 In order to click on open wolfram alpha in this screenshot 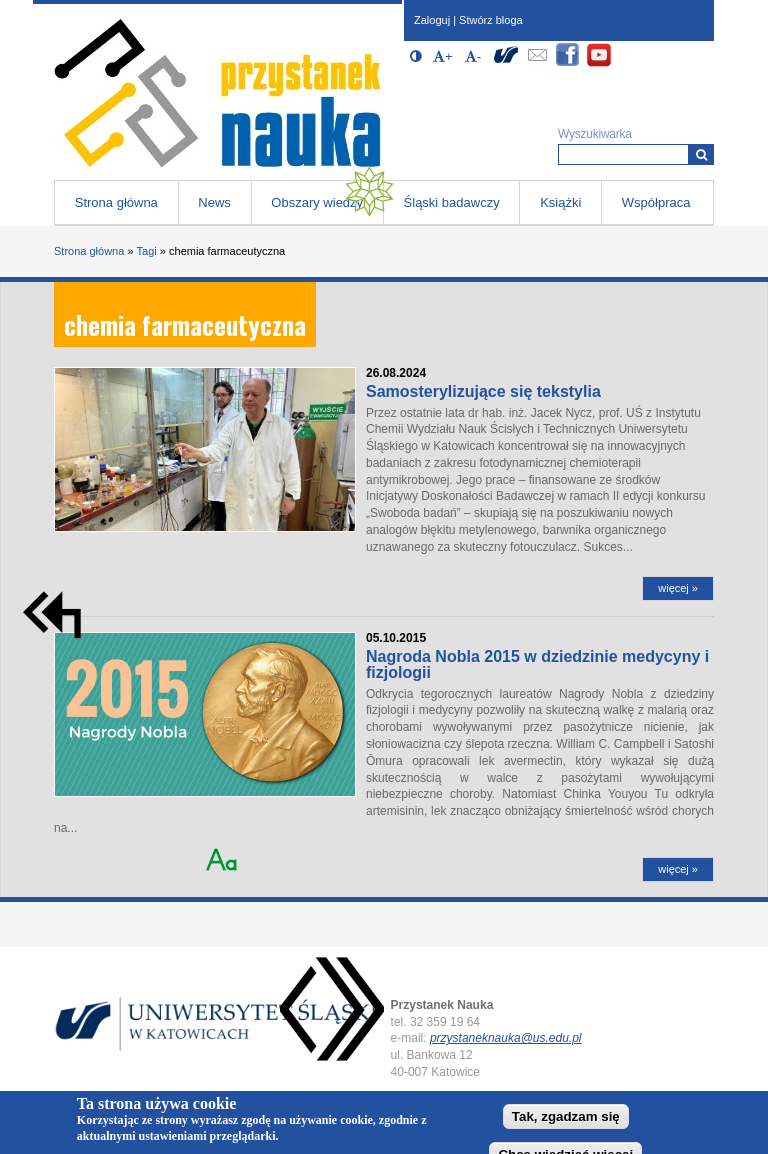, I will do `click(369, 191)`.